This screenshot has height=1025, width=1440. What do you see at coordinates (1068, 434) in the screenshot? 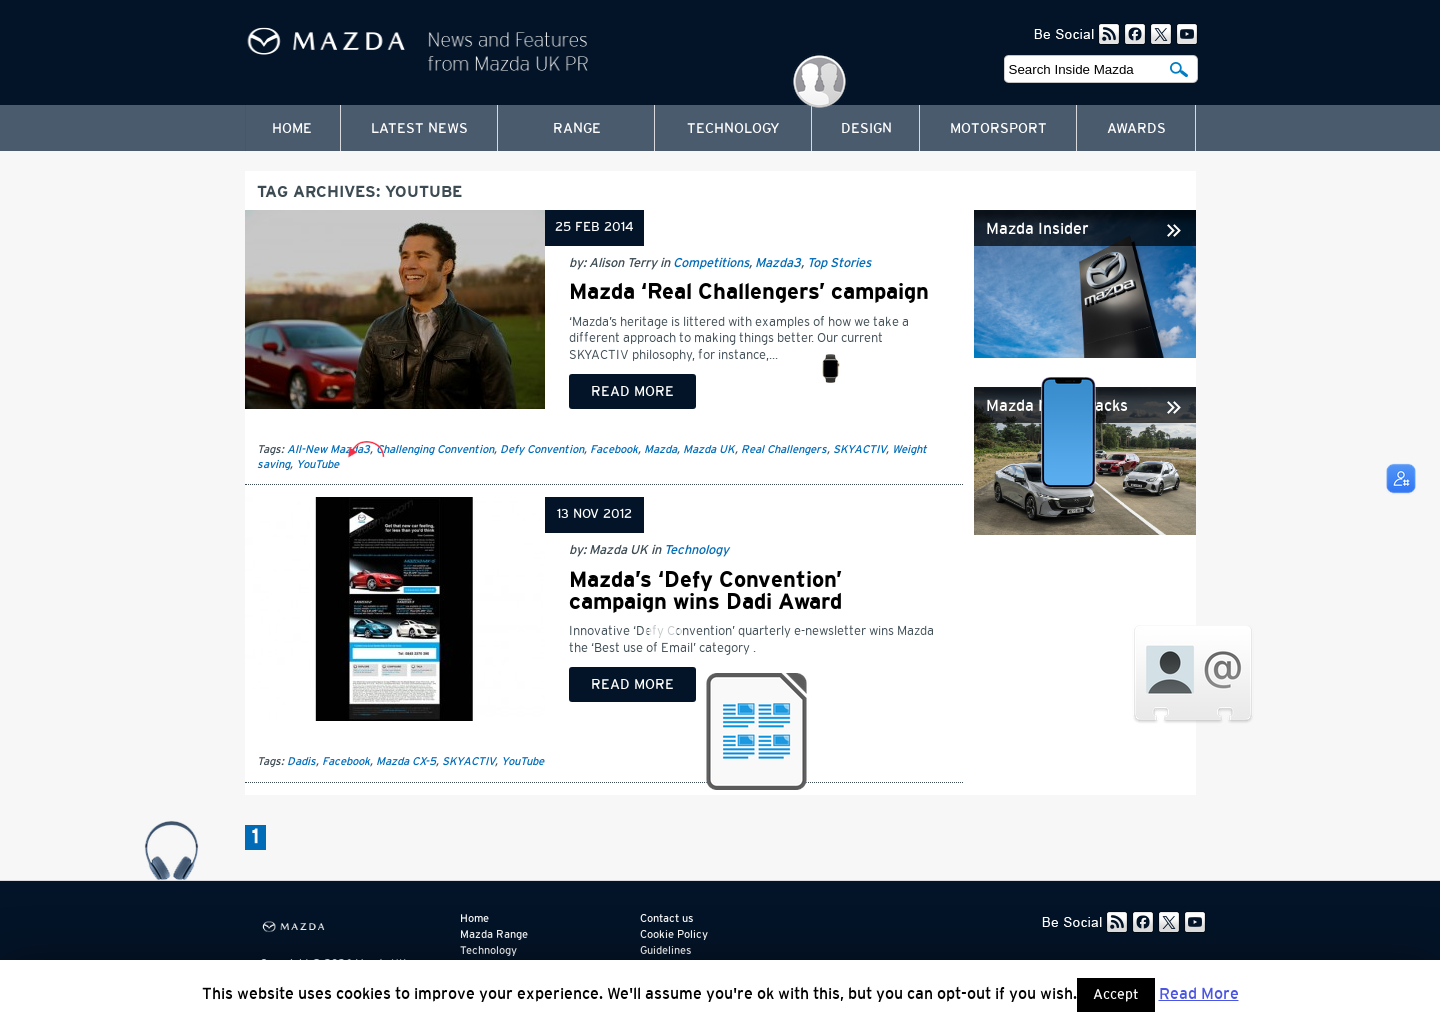
I see `indicates a connected iPhone device` at bounding box center [1068, 434].